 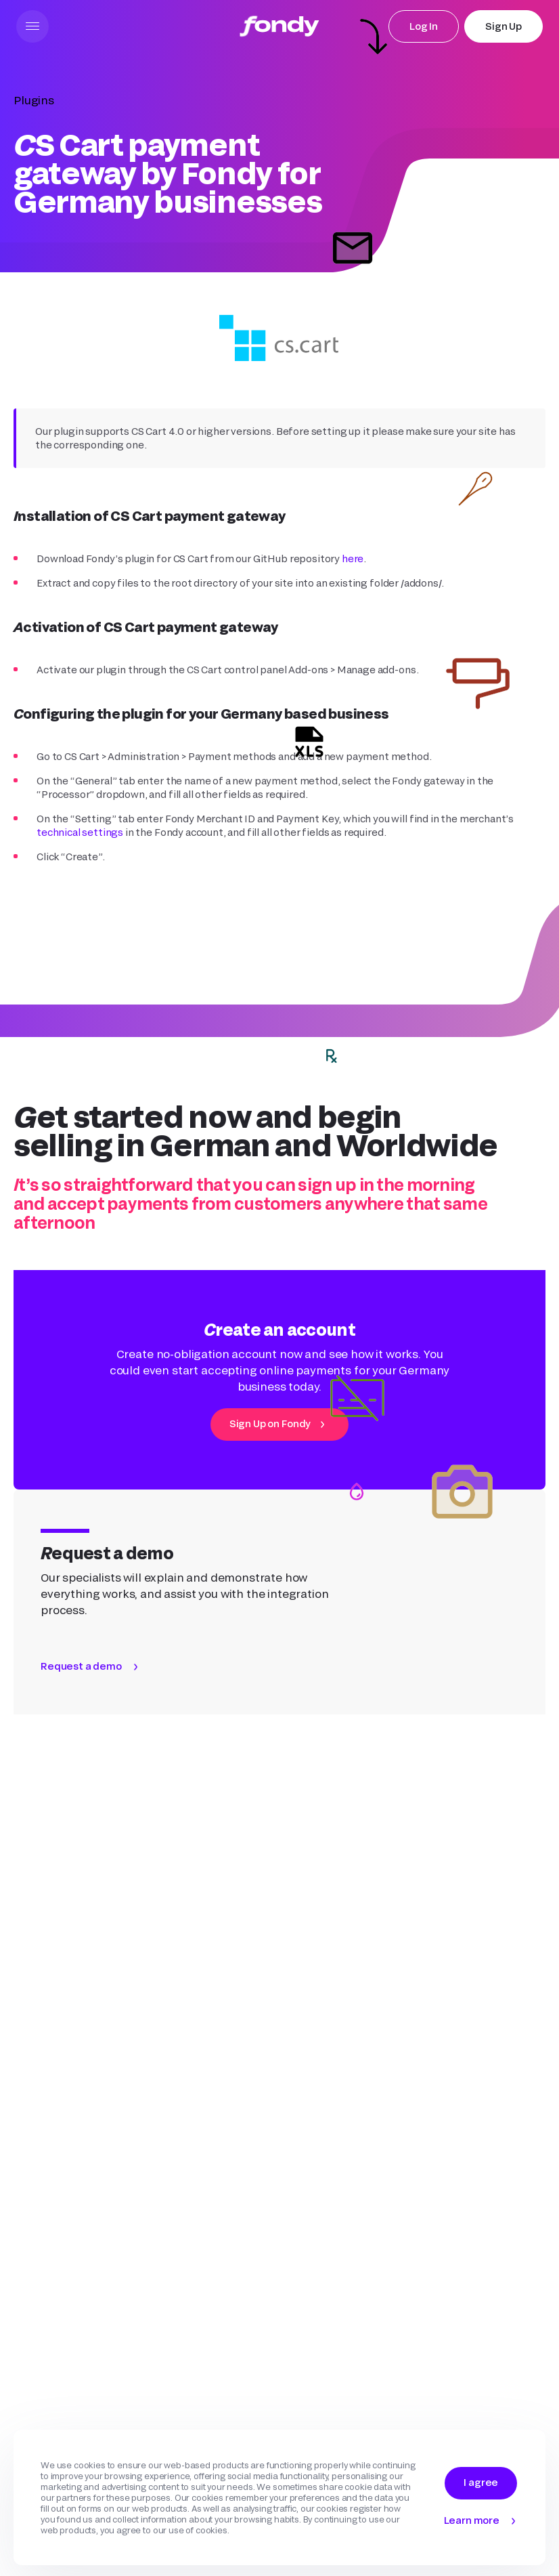 I want to click on view prescription details, so click(x=331, y=1056).